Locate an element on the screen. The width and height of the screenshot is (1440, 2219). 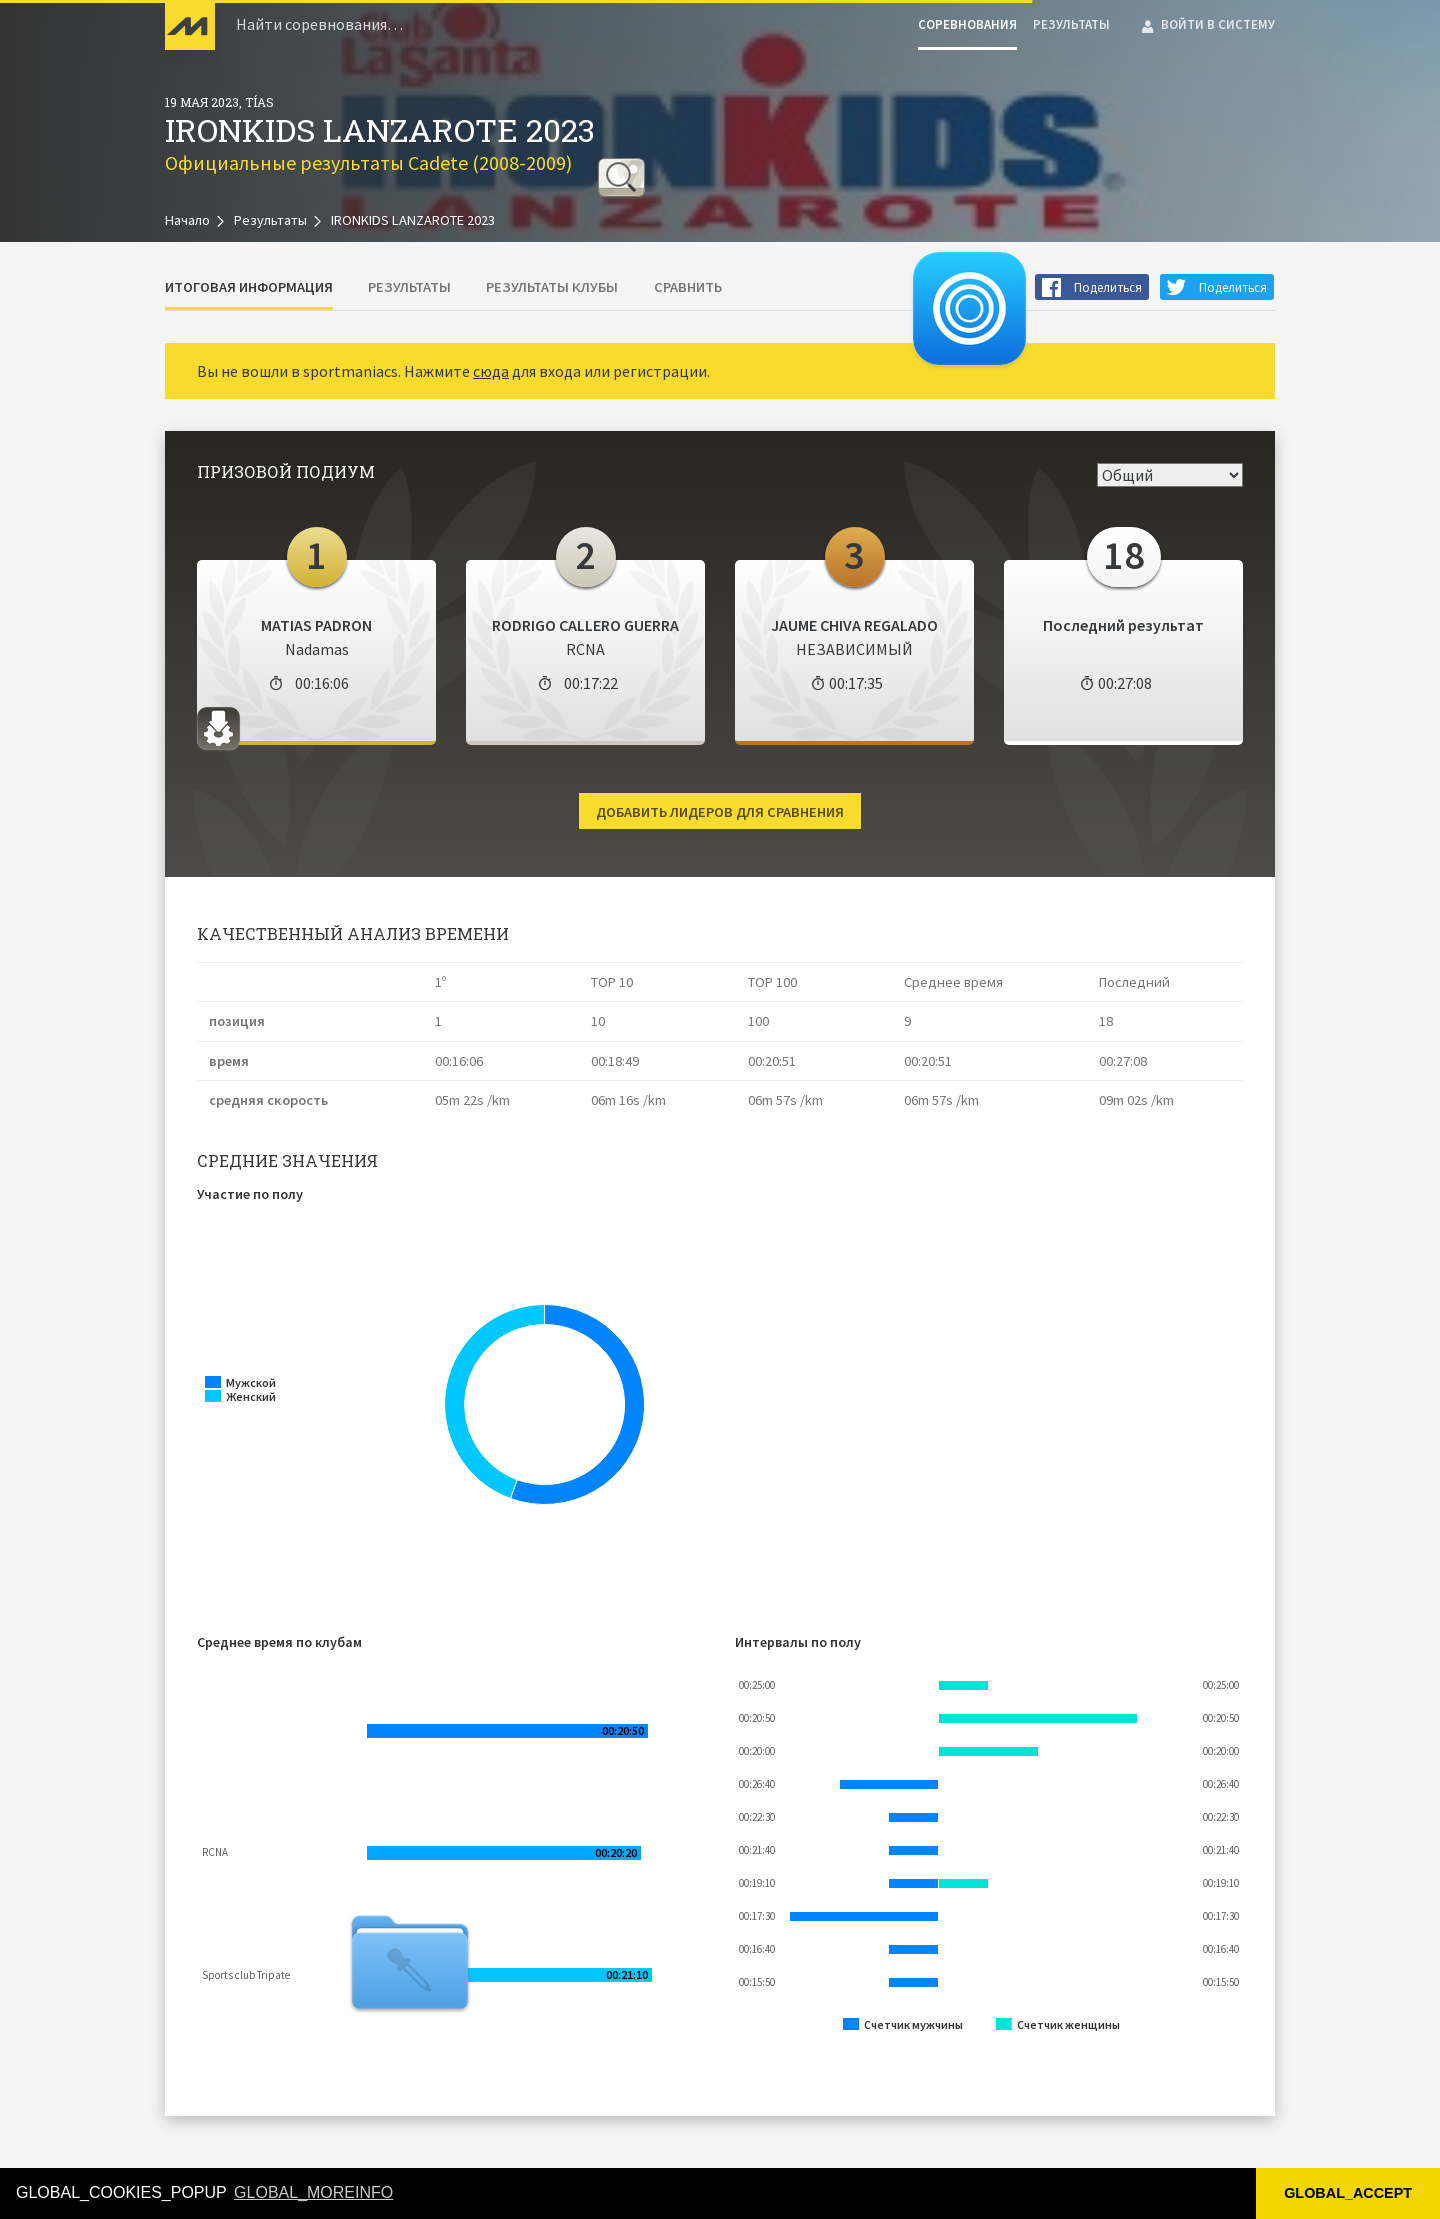
open eye of gnome image viewer is located at coordinates (621, 177).